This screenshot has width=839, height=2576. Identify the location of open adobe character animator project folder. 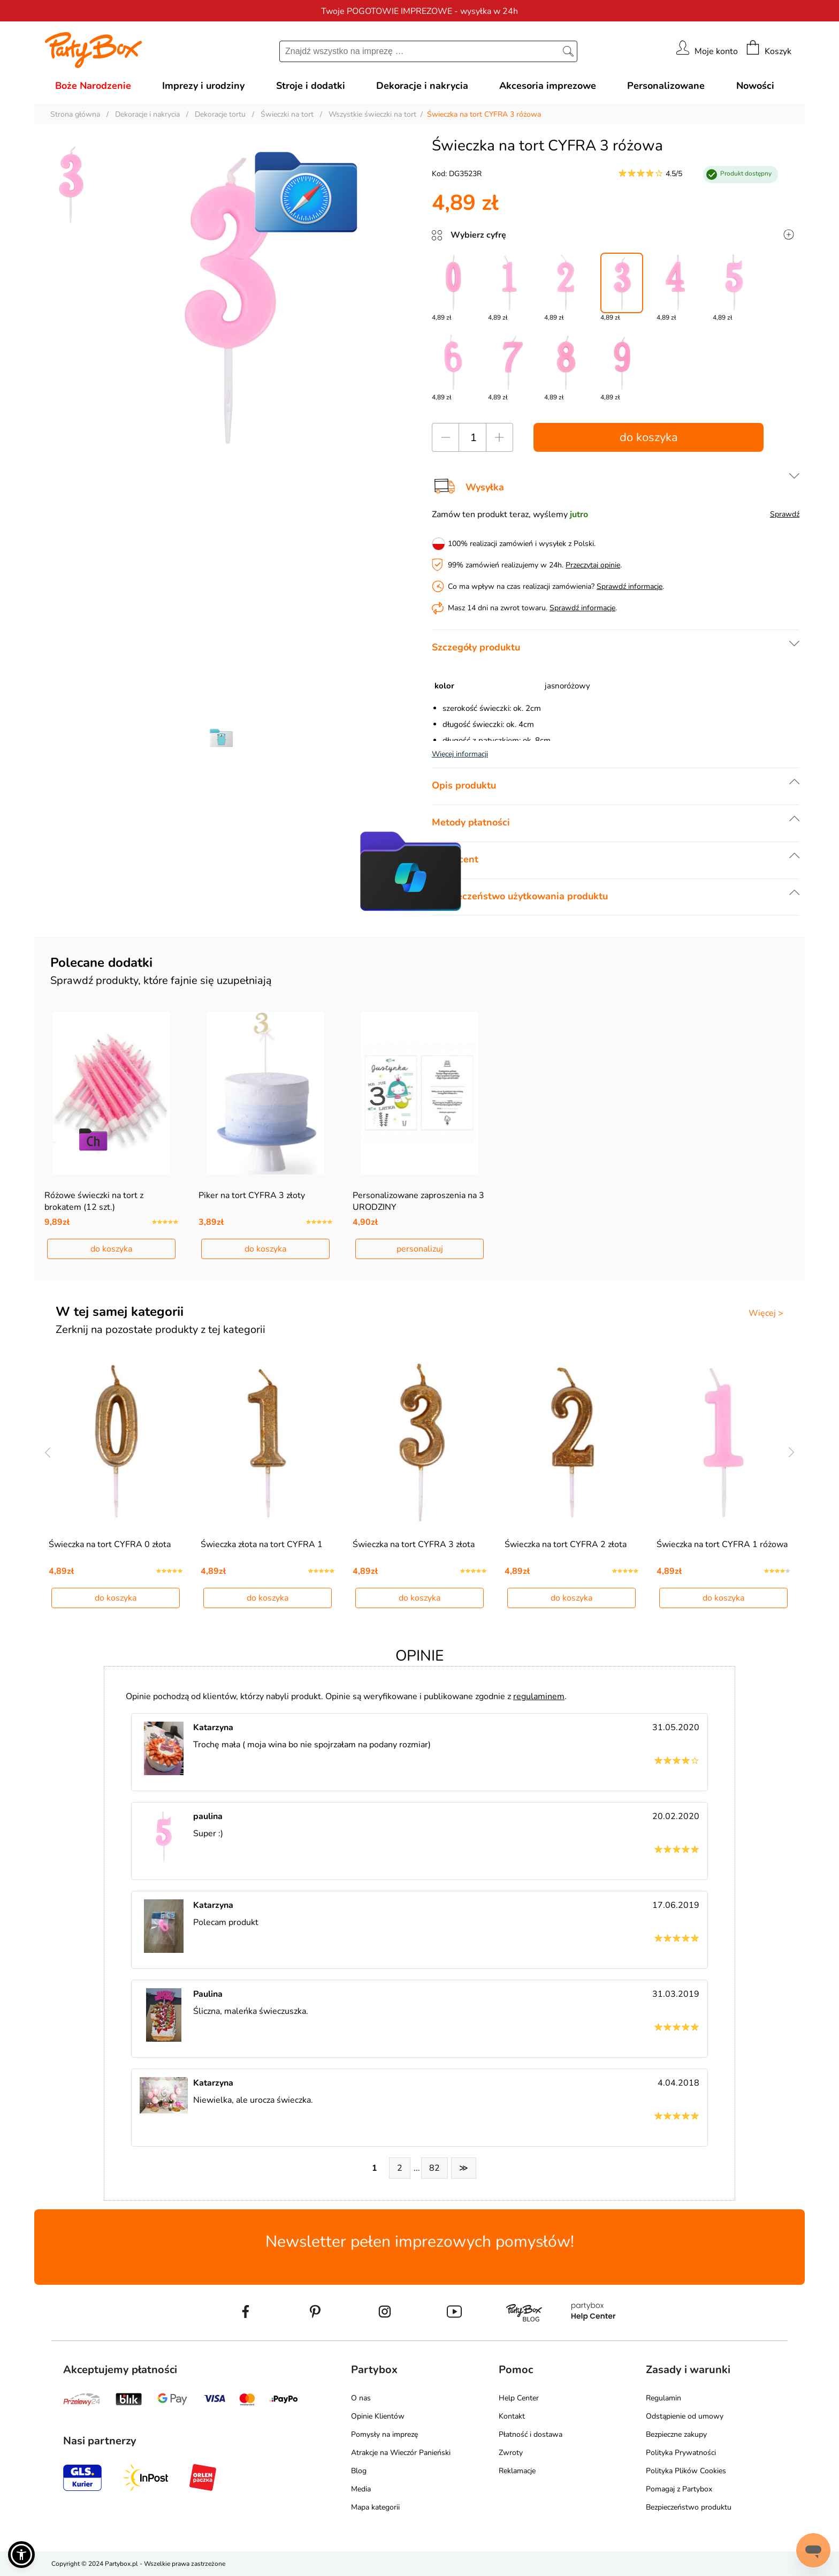
(93, 1140).